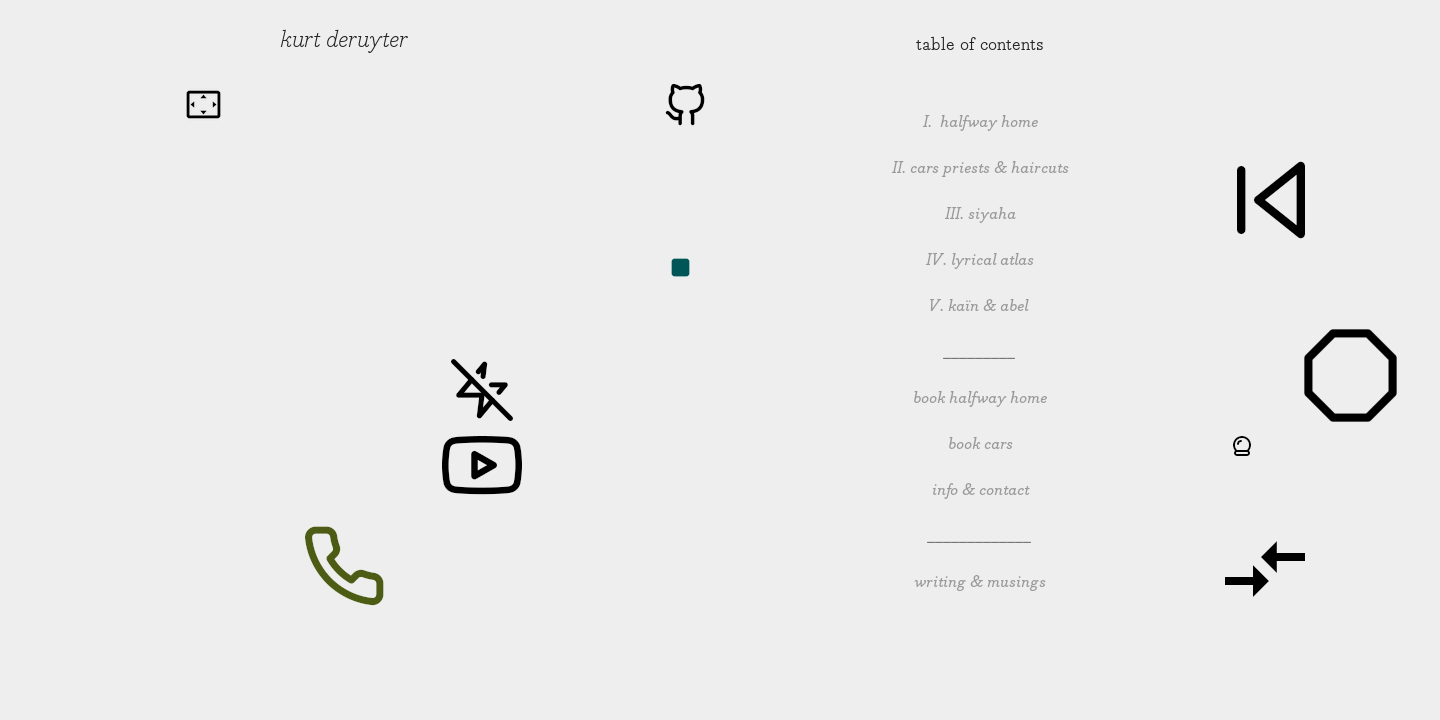  I want to click on make a phone call, so click(344, 566).